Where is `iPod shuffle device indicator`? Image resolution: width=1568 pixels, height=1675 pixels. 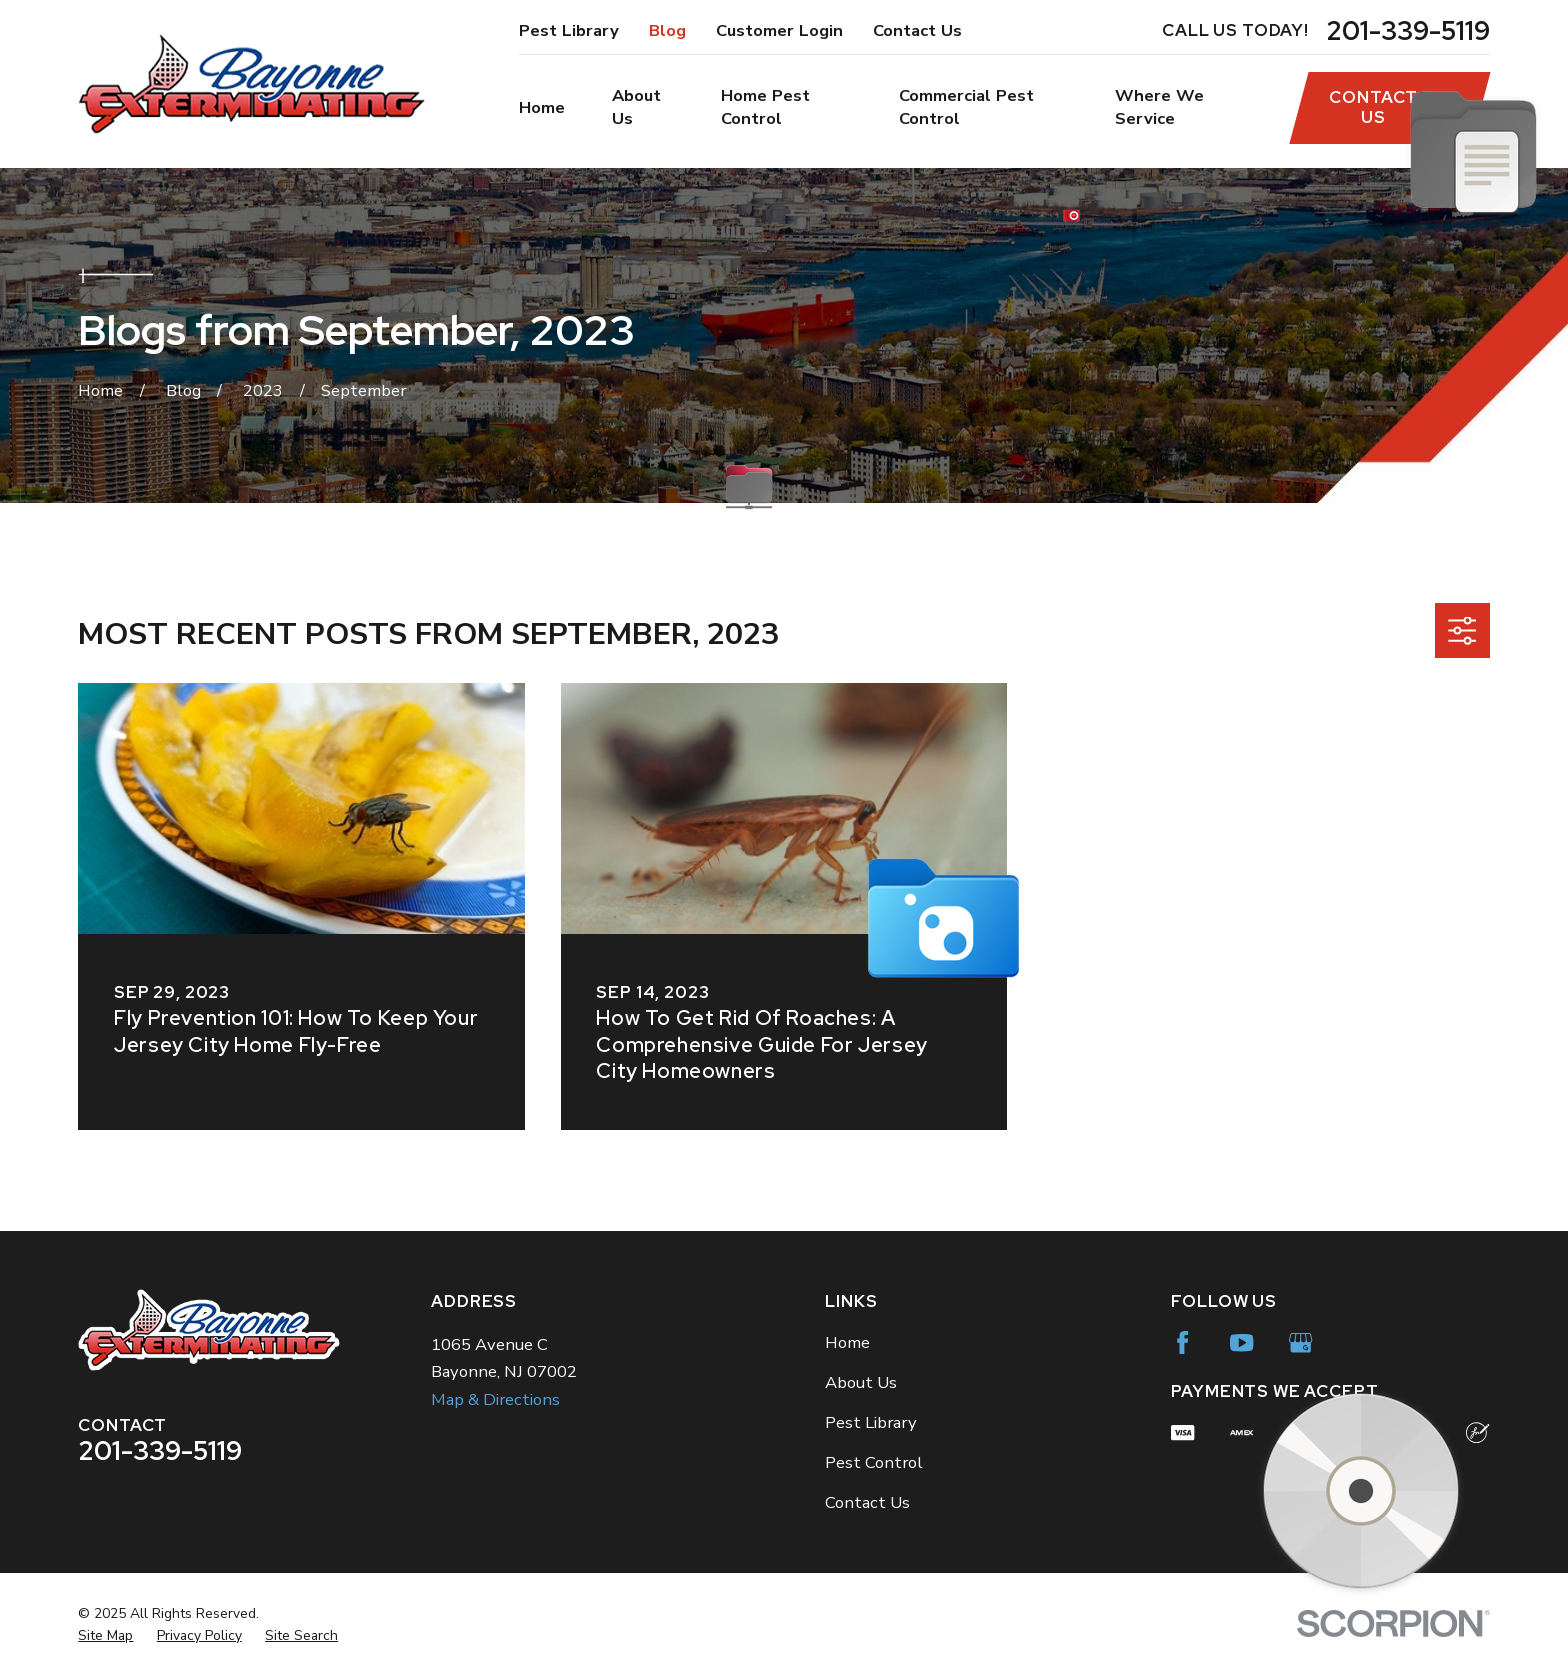
iPod shuffle device indicator is located at coordinates (1071, 212).